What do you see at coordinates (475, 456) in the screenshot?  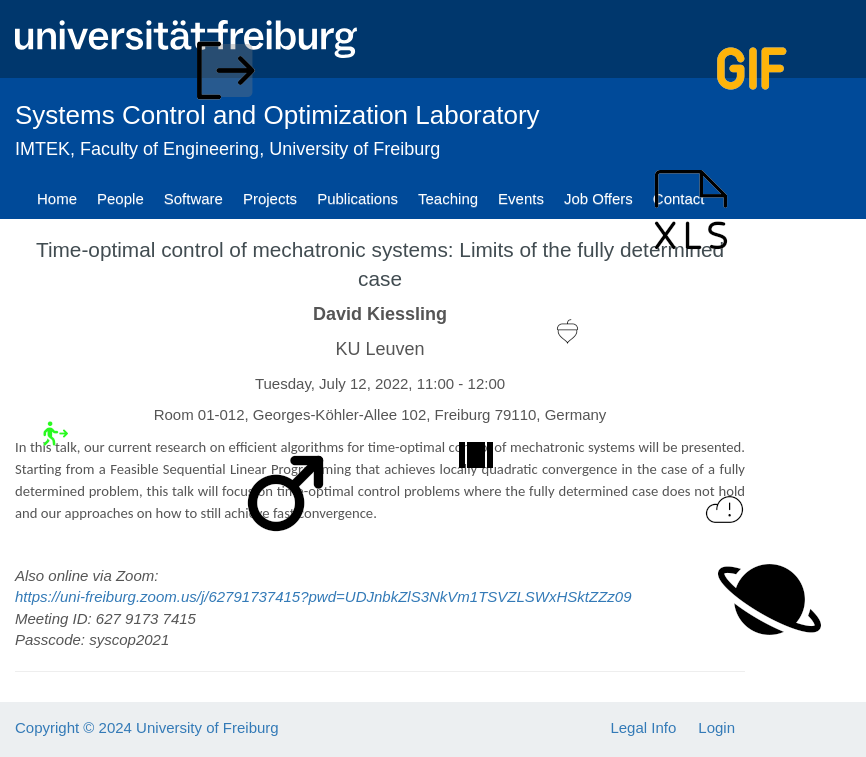 I see `switch to column or array view layout` at bounding box center [475, 456].